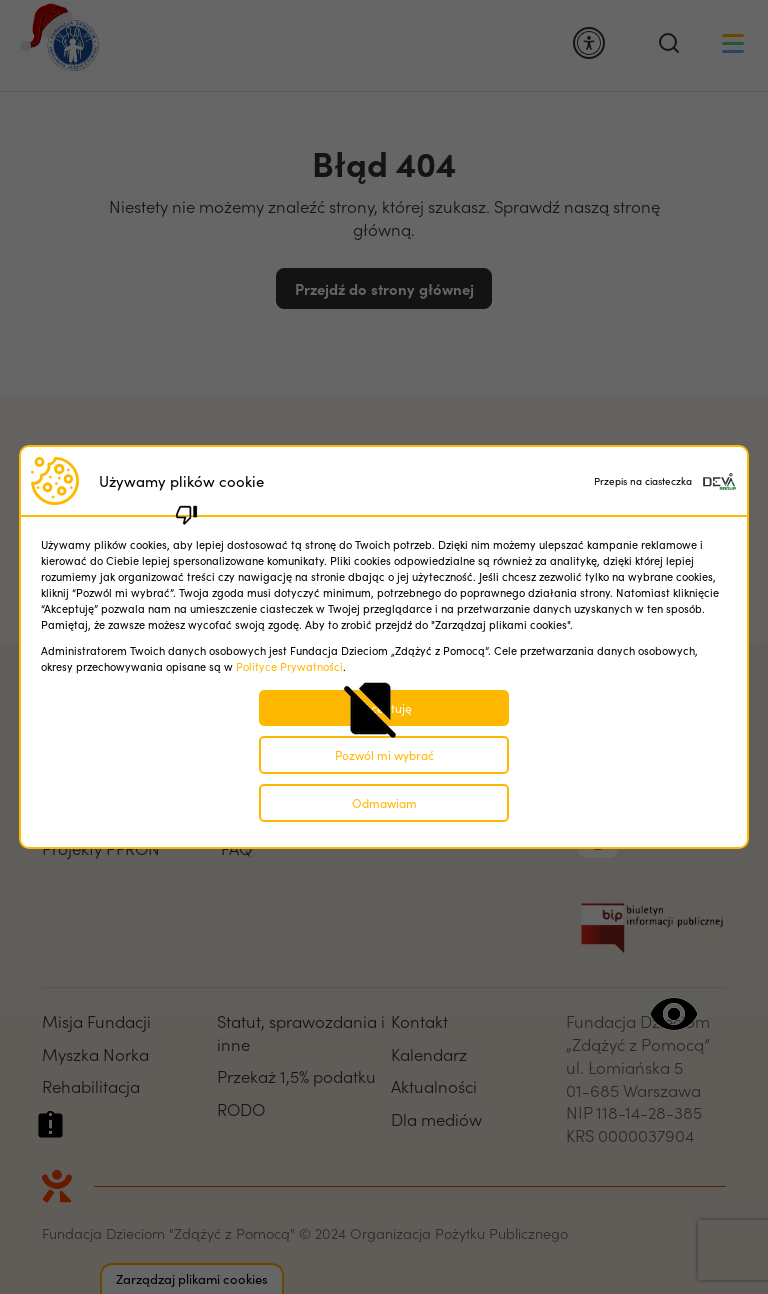 Image resolution: width=768 pixels, height=1294 pixels. What do you see at coordinates (186, 514) in the screenshot?
I see `dislike or downvote content` at bounding box center [186, 514].